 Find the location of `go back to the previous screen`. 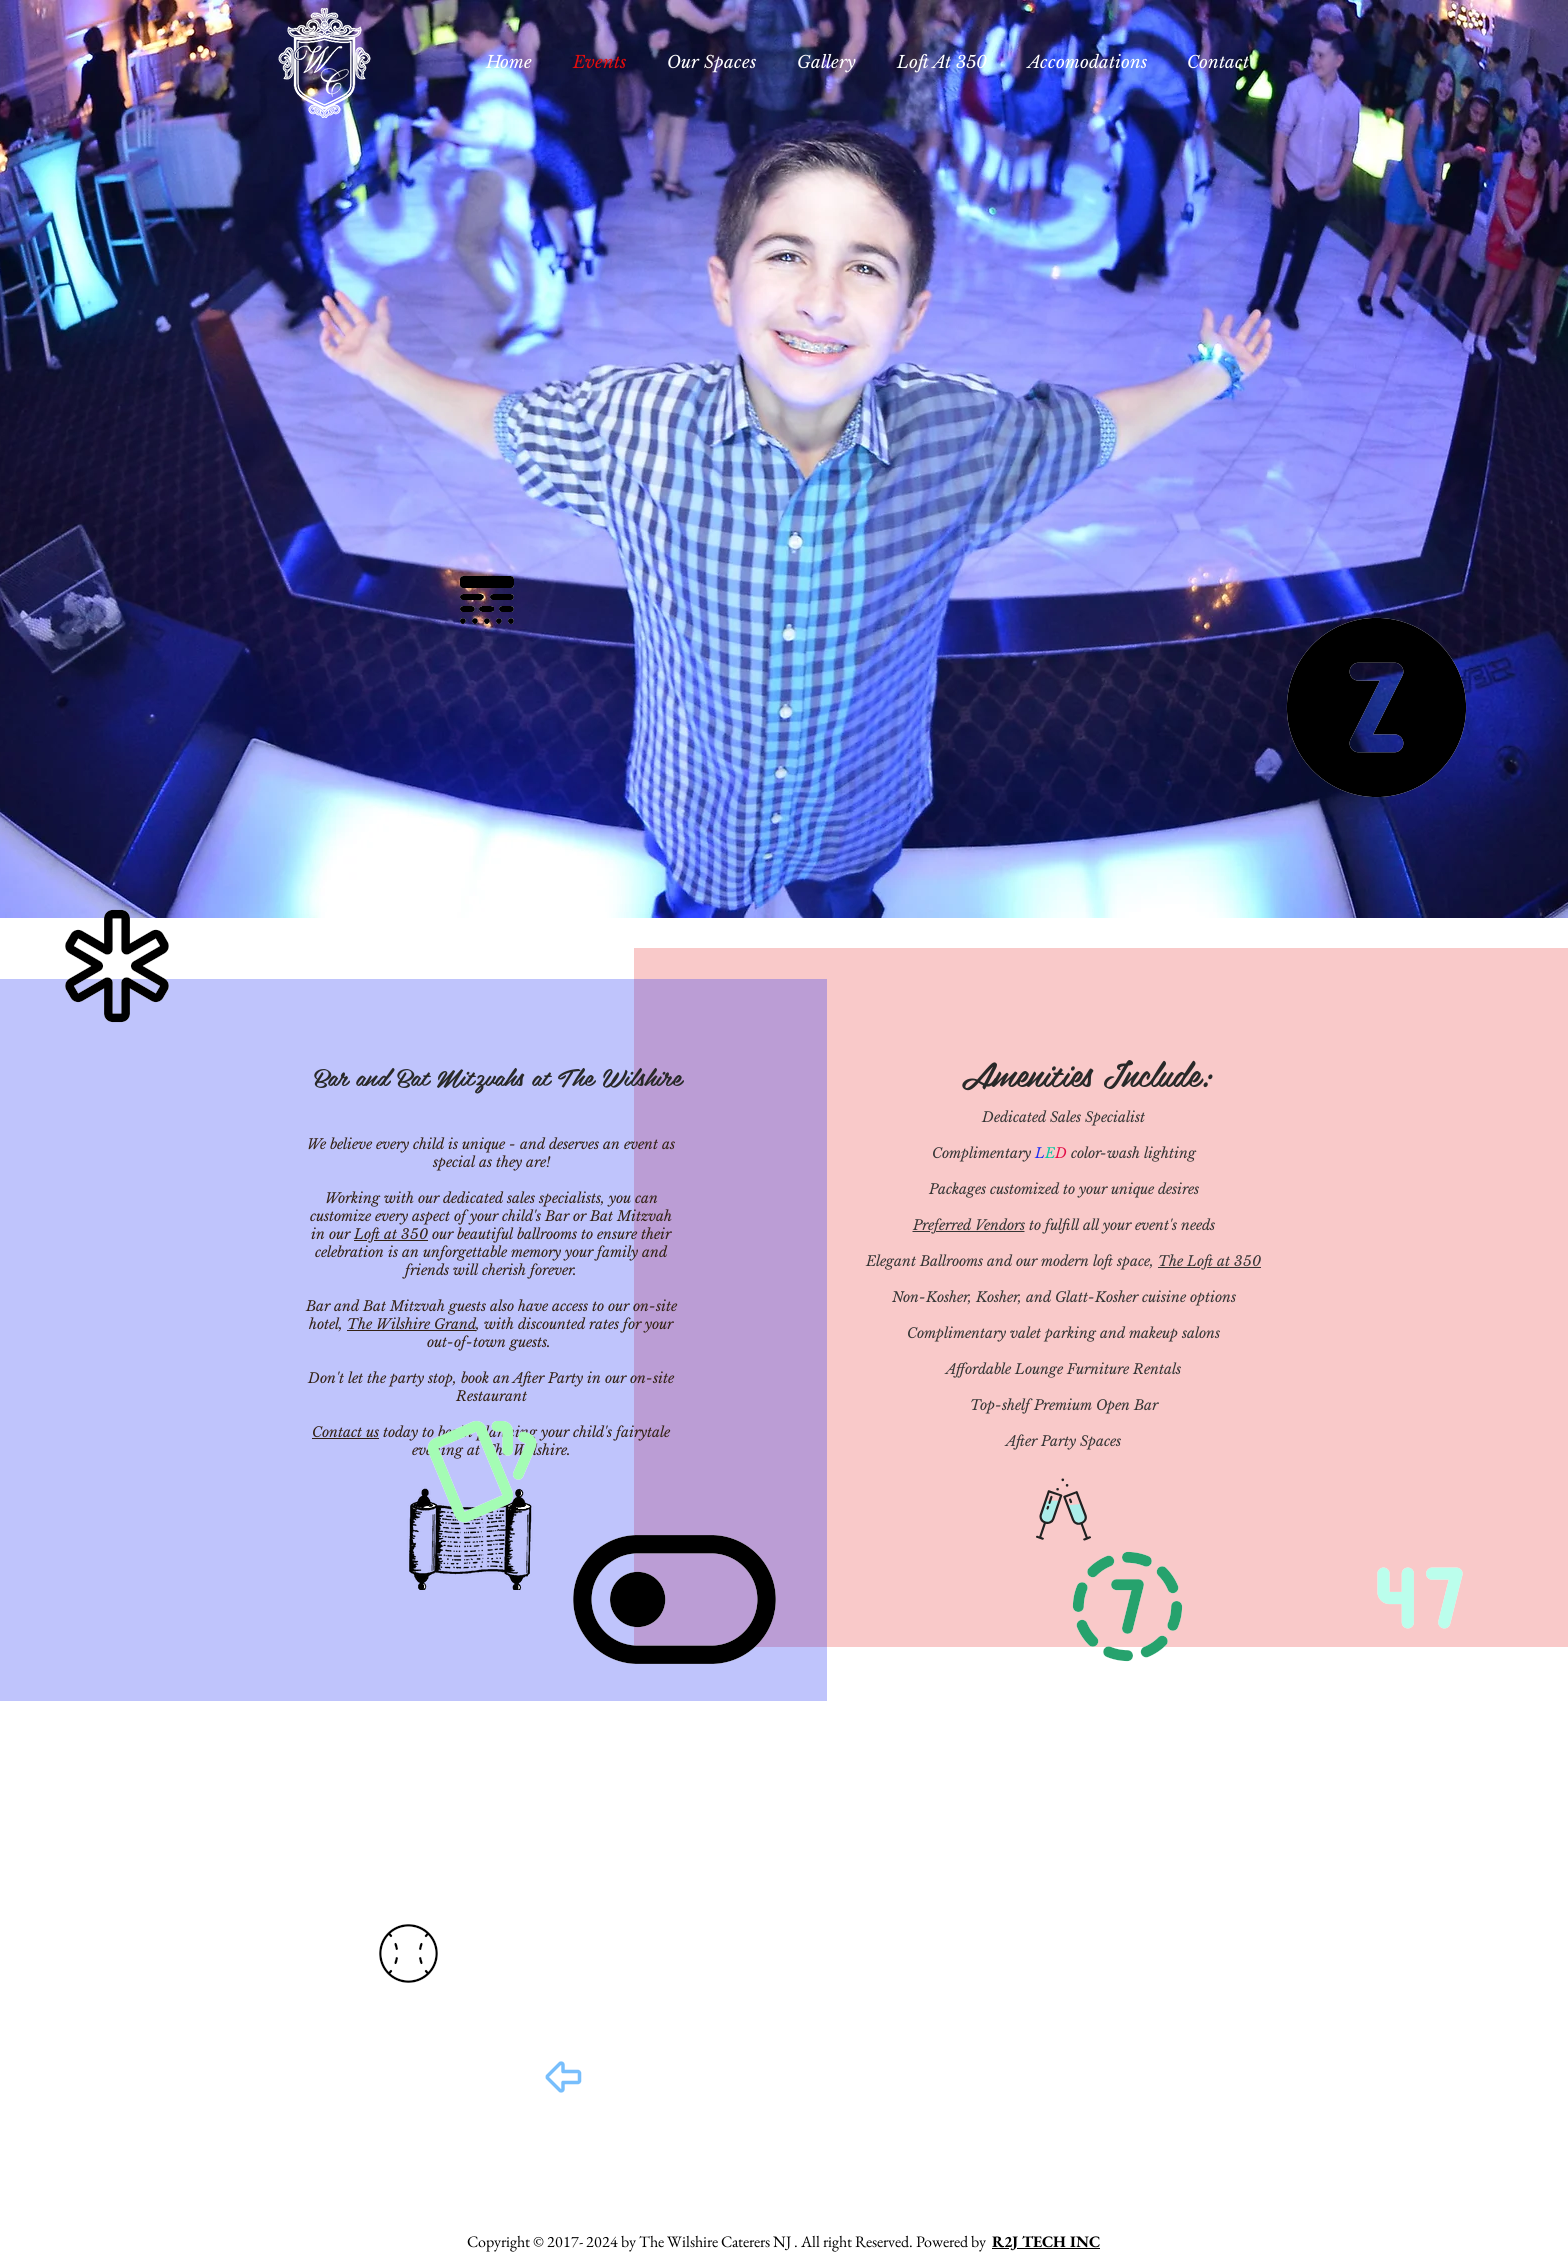

go back to the previous screen is located at coordinates (563, 2077).